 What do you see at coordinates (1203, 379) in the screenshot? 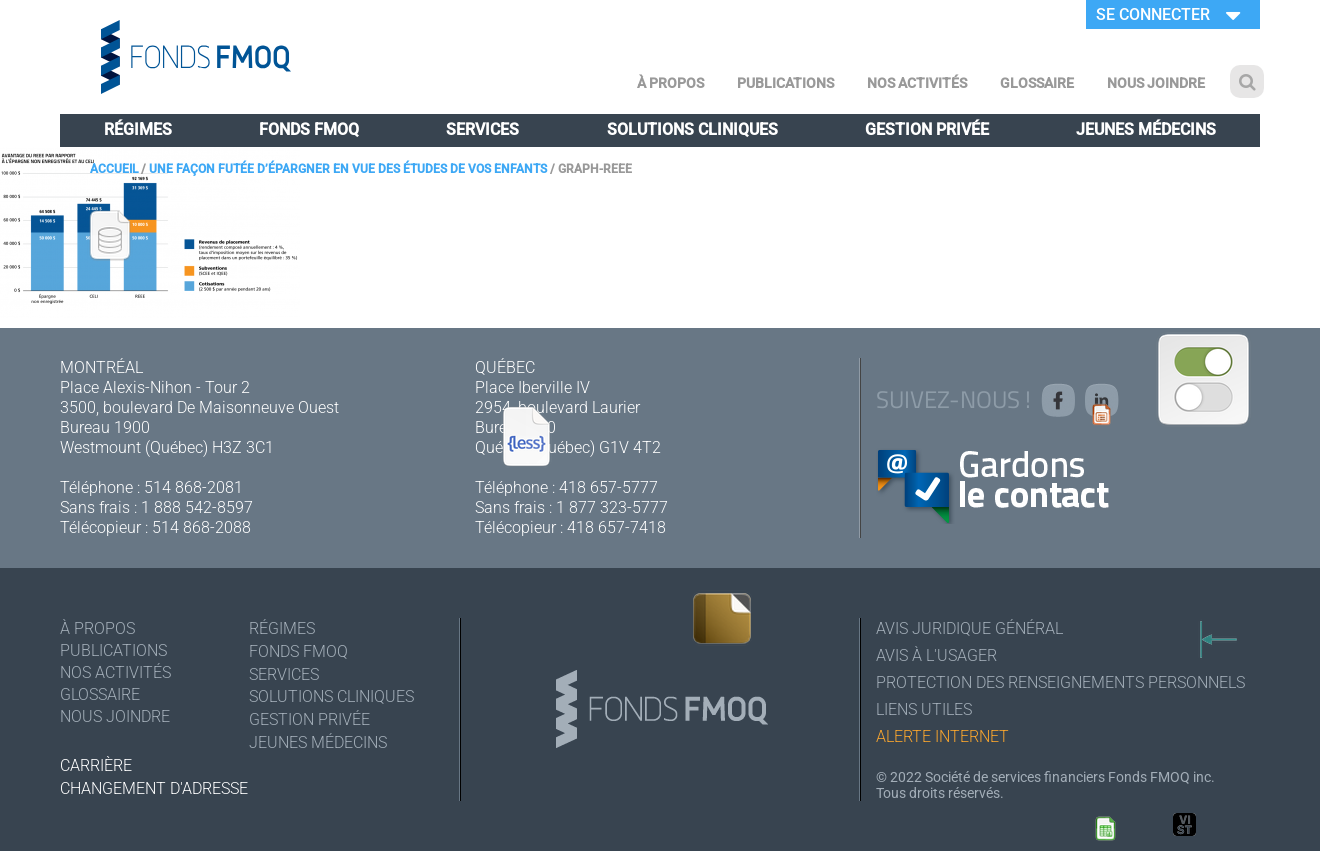
I see `open system settings or preferences` at bounding box center [1203, 379].